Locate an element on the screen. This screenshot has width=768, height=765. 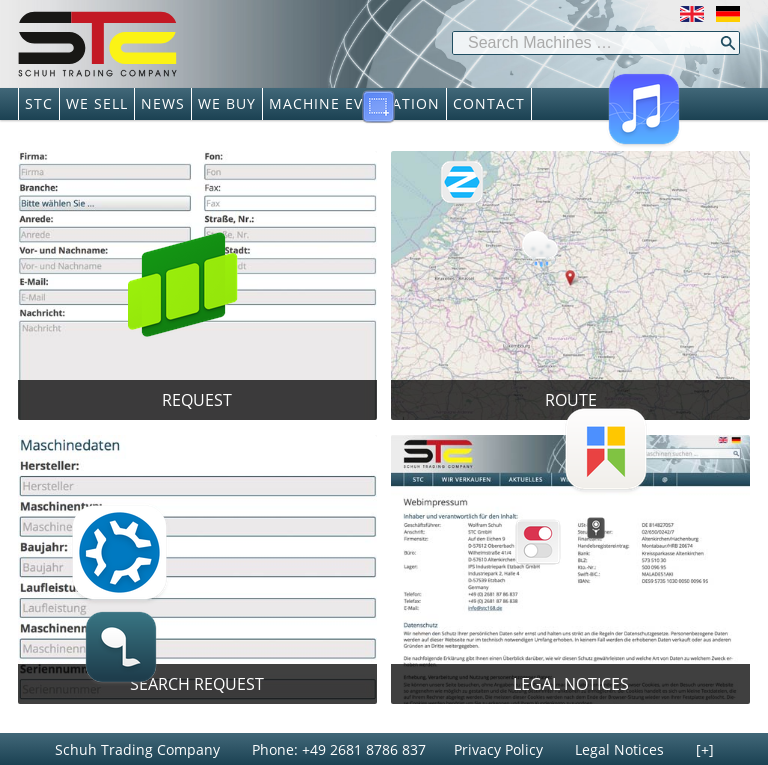
open snipaste screenshot and annotation tool is located at coordinates (606, 449).